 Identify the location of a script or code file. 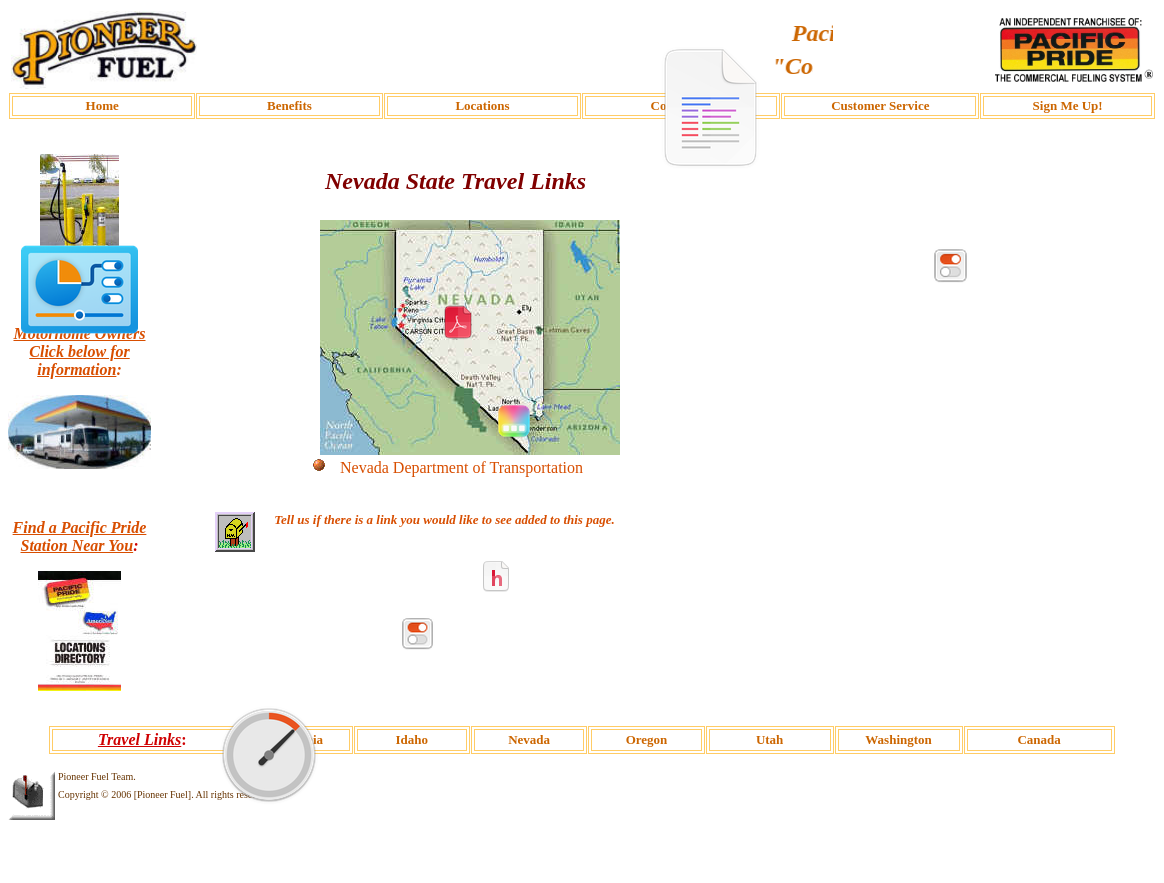
(710, 107).